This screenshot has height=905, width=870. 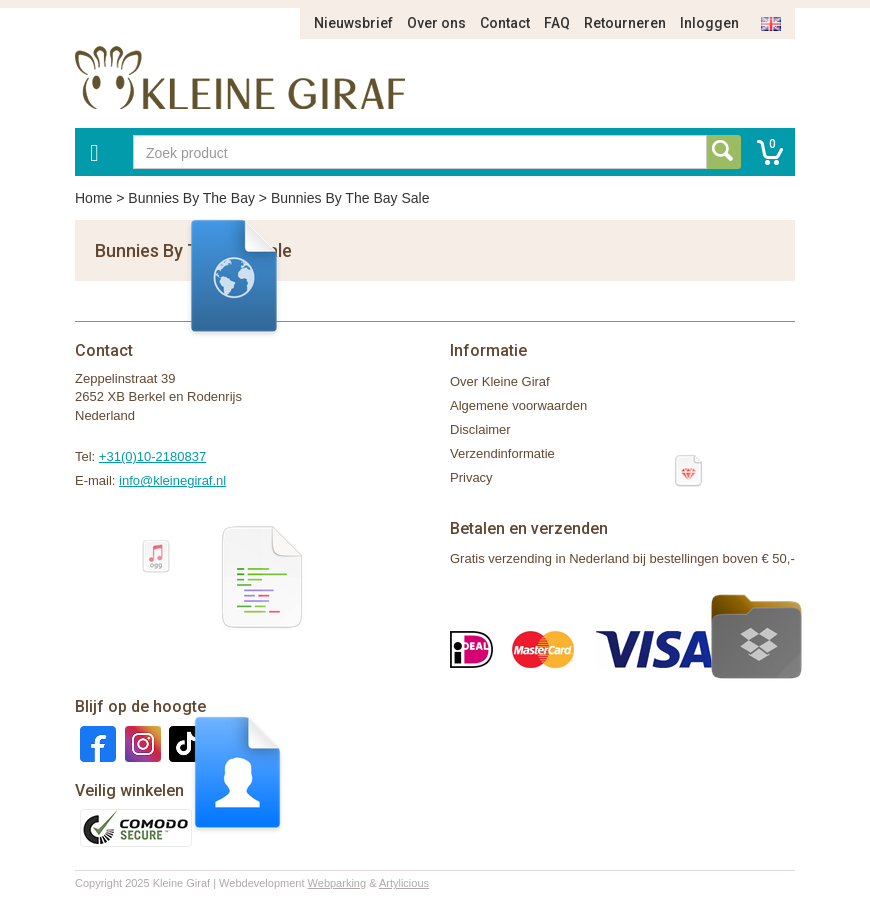 I want to click on a COBOL source code file, so click(x=262, y=577).